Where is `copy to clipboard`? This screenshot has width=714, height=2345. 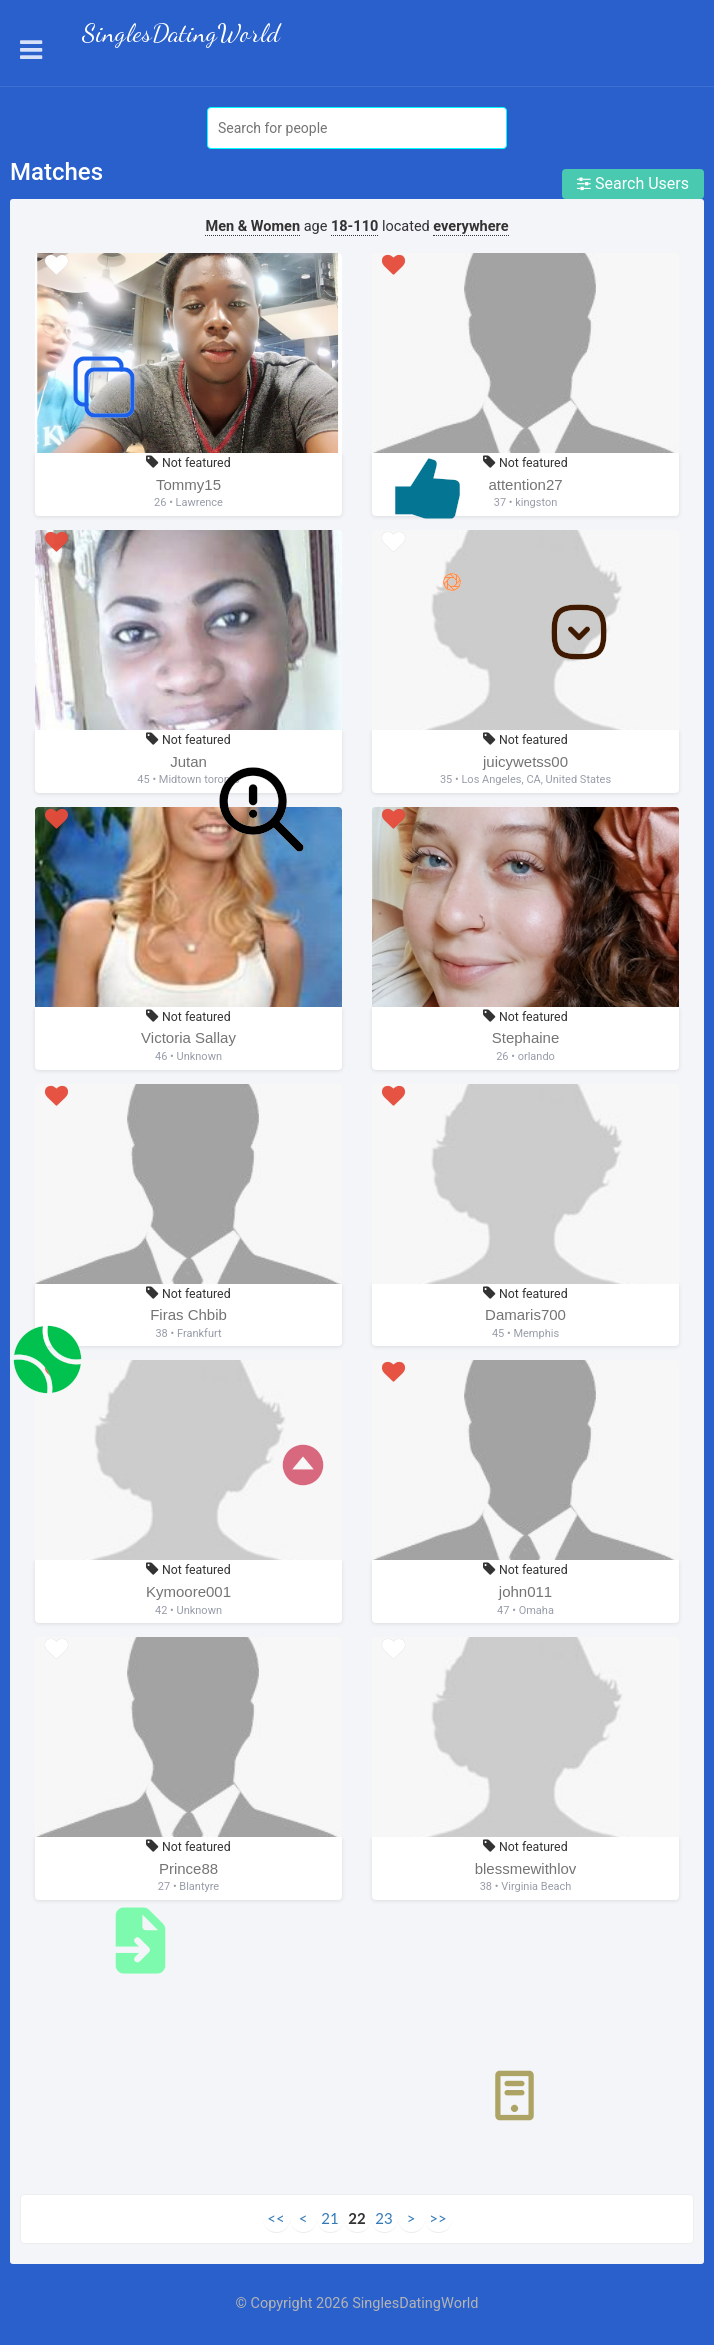 copy to clipboard is located at coordinates (104, 387).